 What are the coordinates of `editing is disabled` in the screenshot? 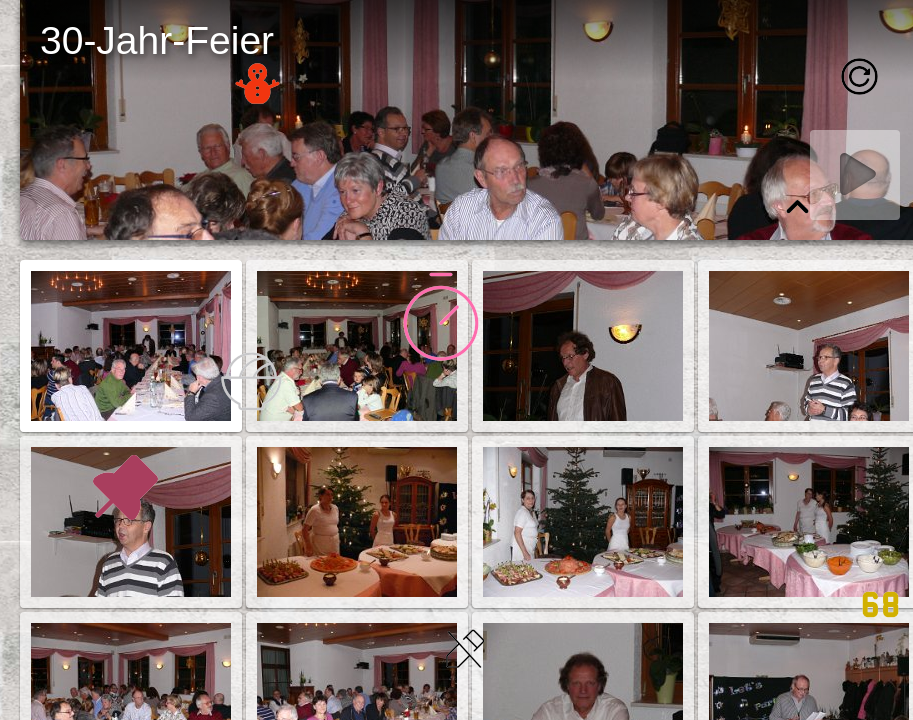 It's located at (464, 649).